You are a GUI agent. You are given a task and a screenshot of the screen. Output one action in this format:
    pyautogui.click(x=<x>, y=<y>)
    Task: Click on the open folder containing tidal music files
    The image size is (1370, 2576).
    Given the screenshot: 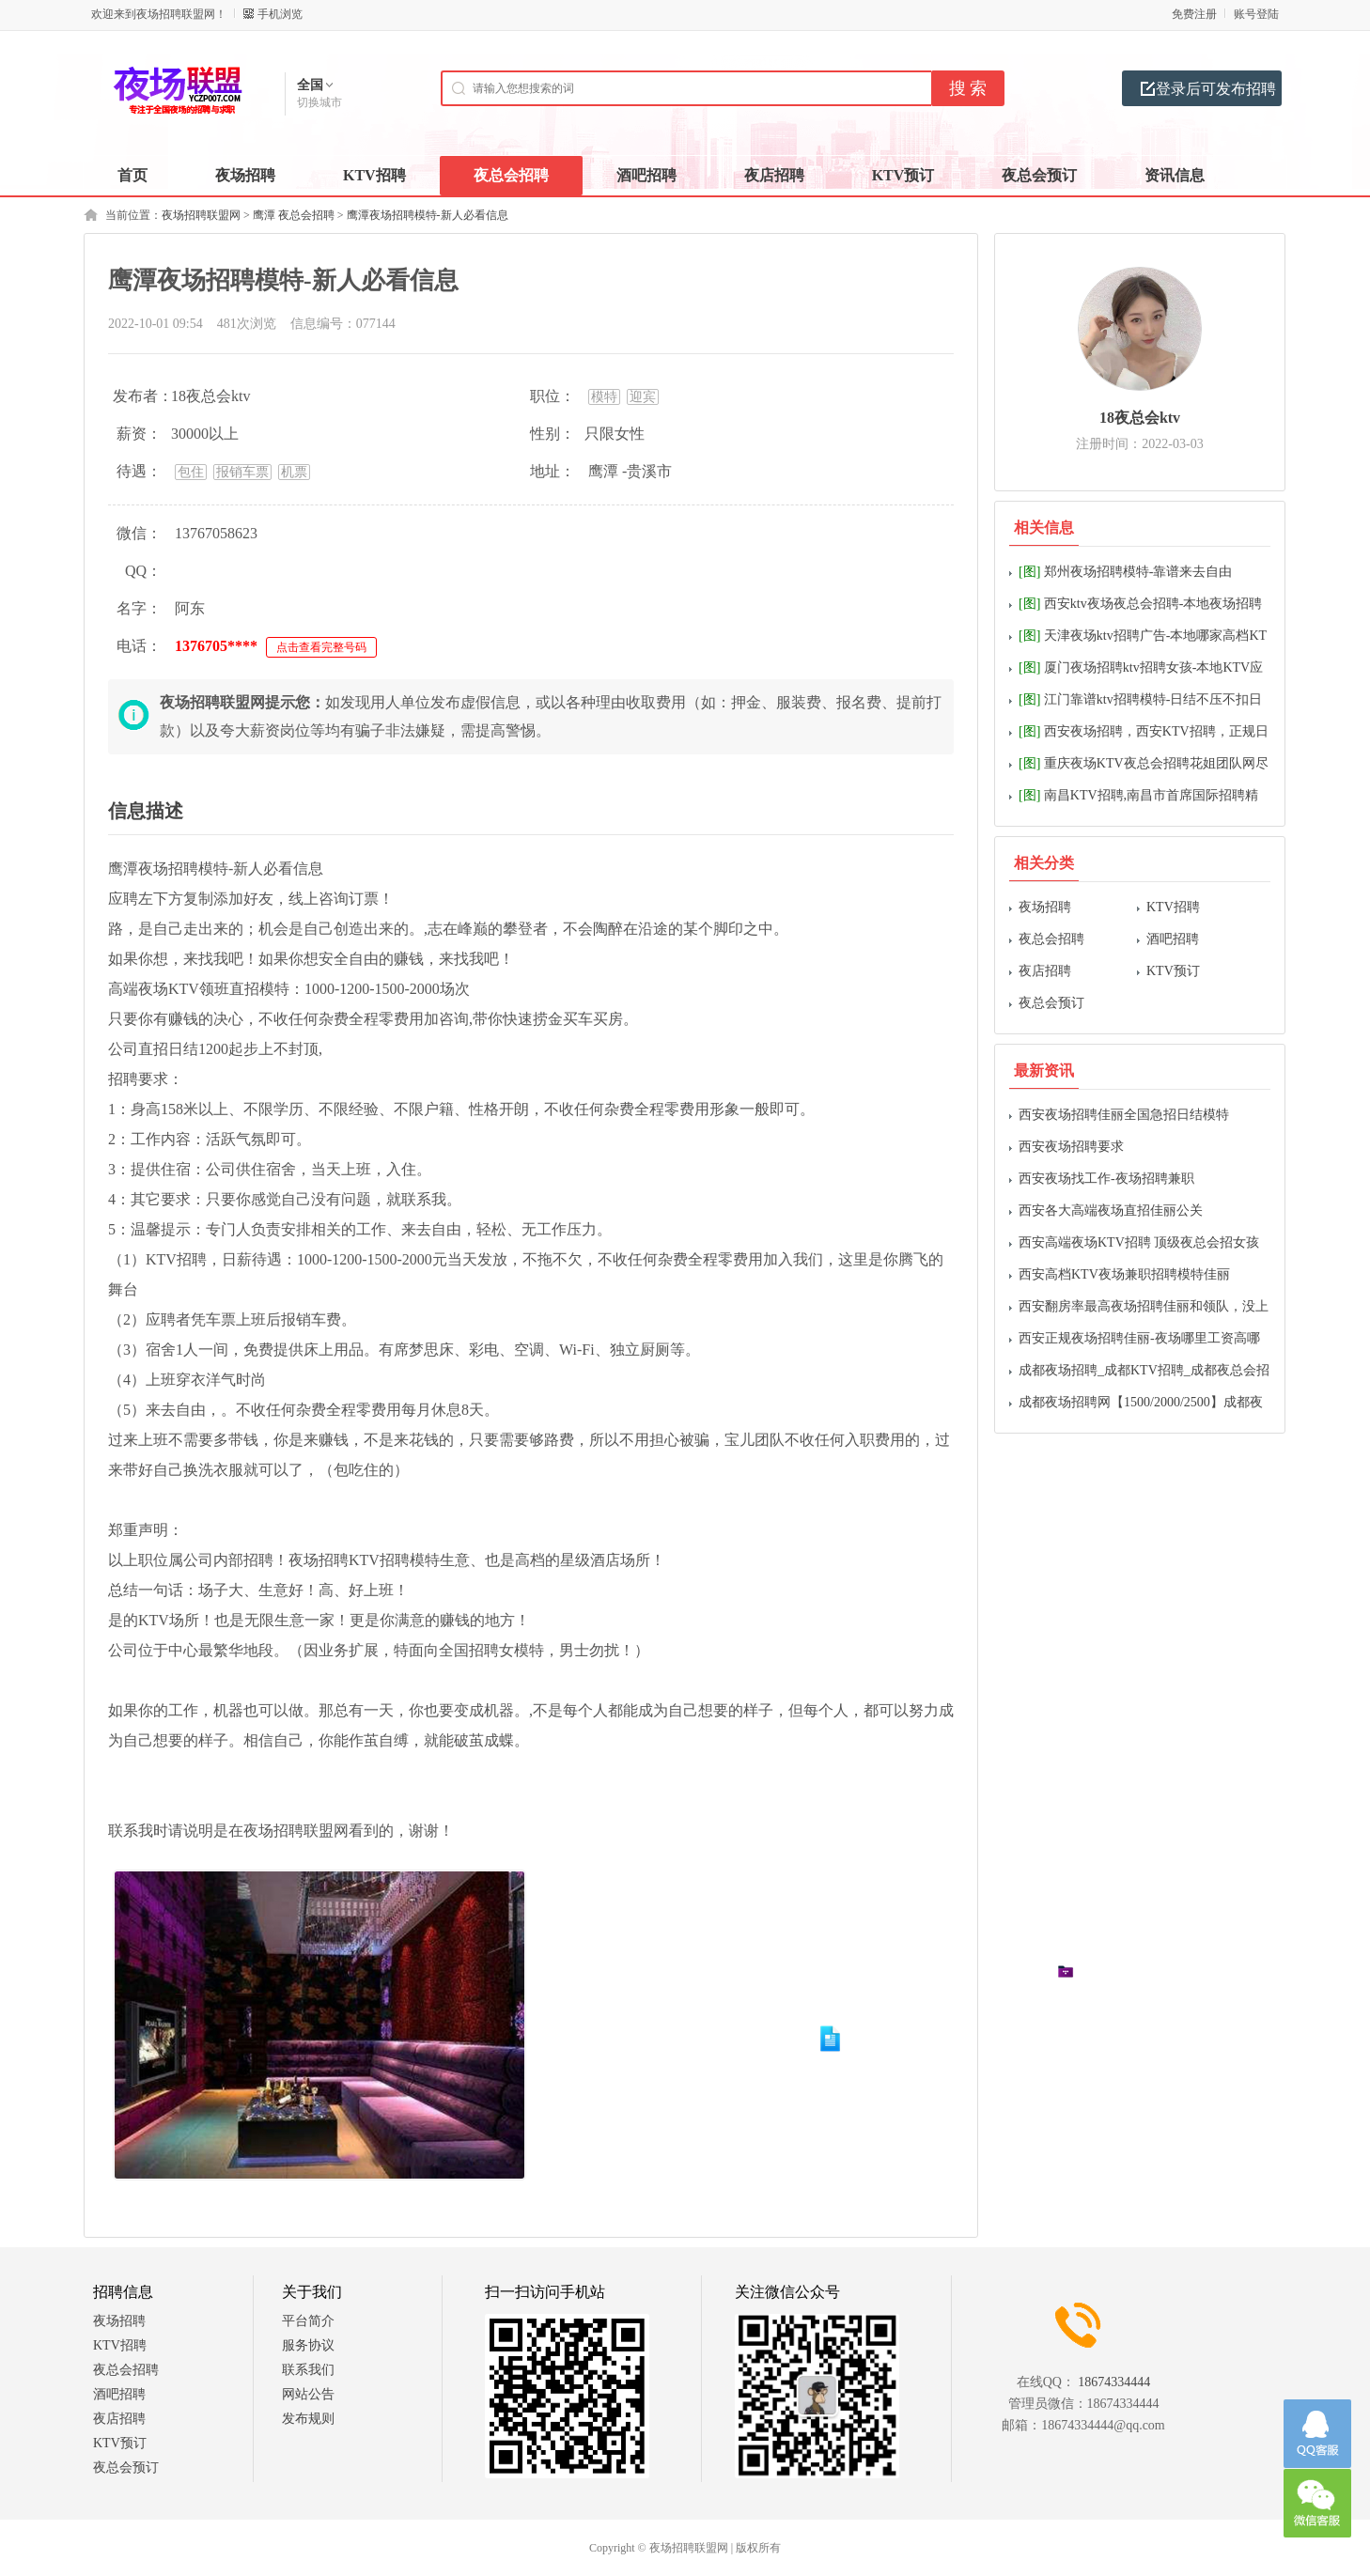 What is the action you would take?
    pyautogui.click(x=1066, y=1972)
    